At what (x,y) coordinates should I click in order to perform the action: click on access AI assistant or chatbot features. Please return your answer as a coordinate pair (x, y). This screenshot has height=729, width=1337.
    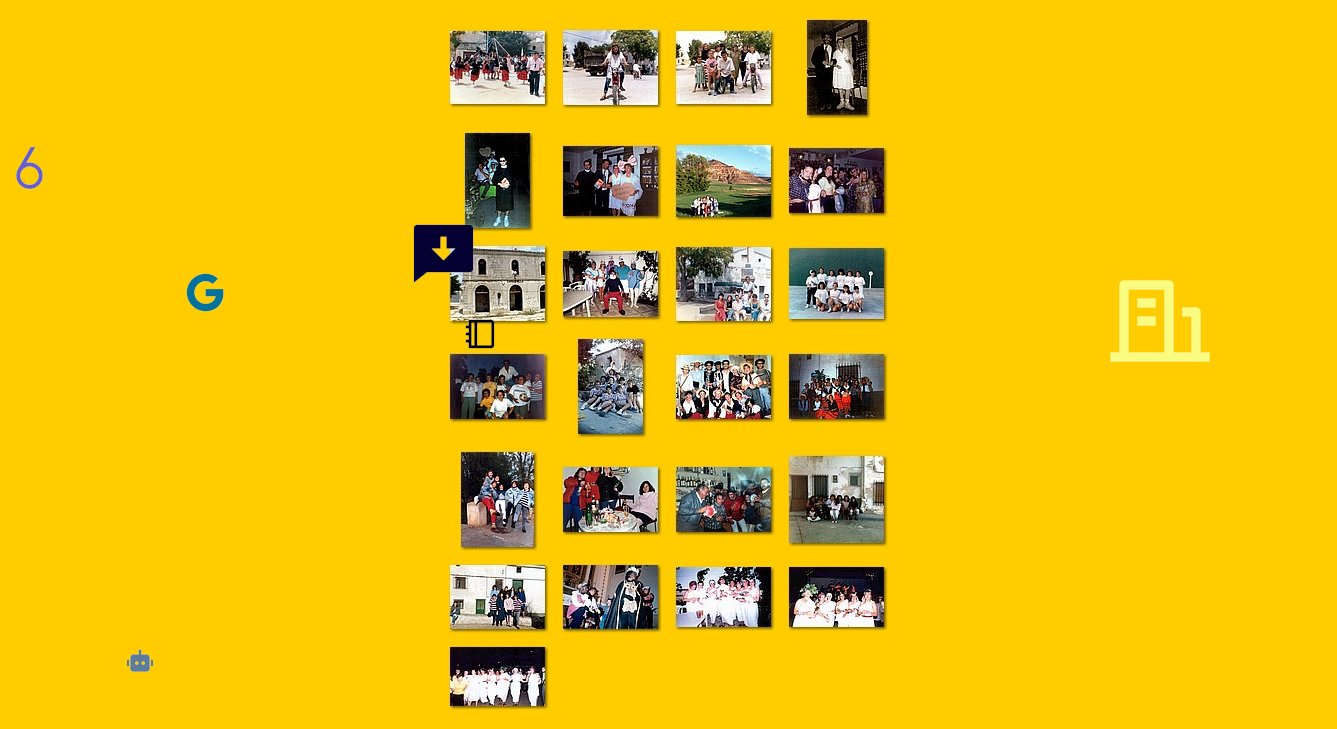
    Looking at the image, I should click on (140, 662).